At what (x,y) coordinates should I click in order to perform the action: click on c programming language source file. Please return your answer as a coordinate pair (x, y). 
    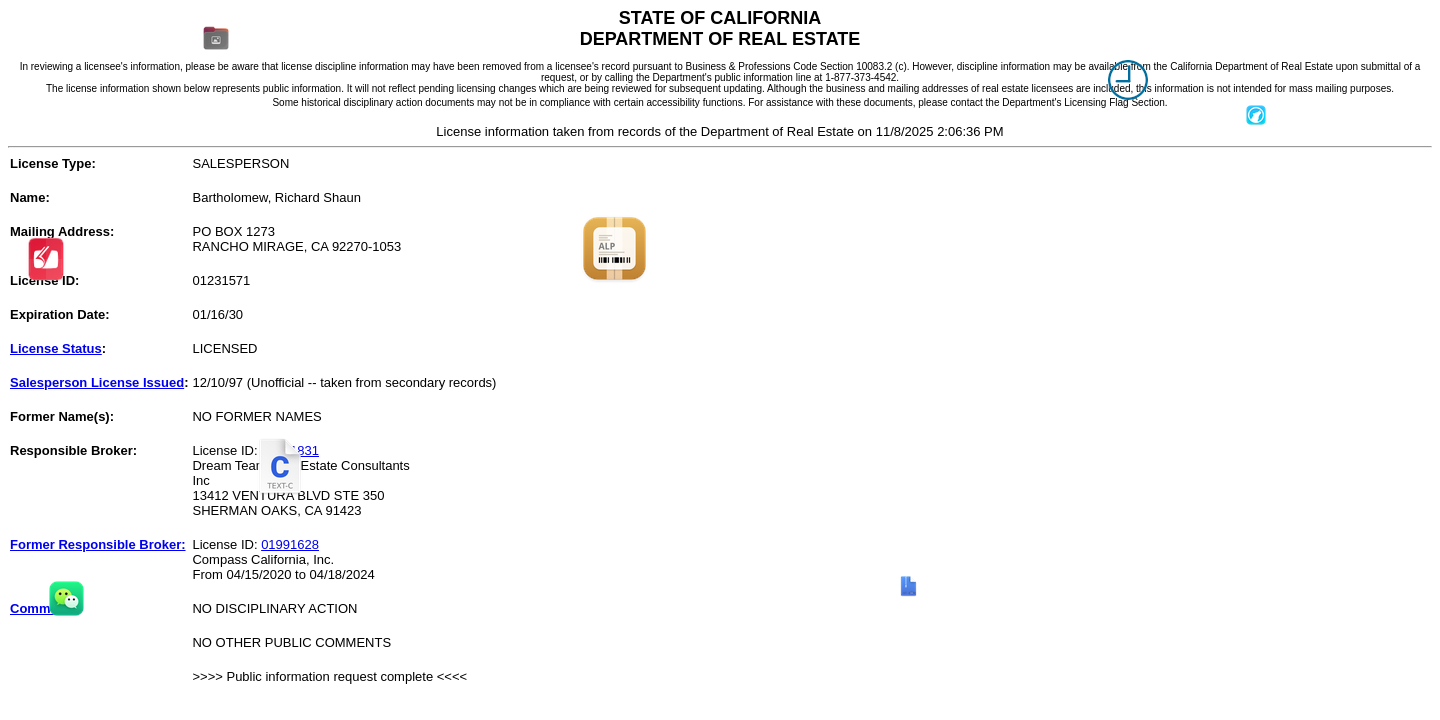
    Looking at the image, I should click on (280, 467).